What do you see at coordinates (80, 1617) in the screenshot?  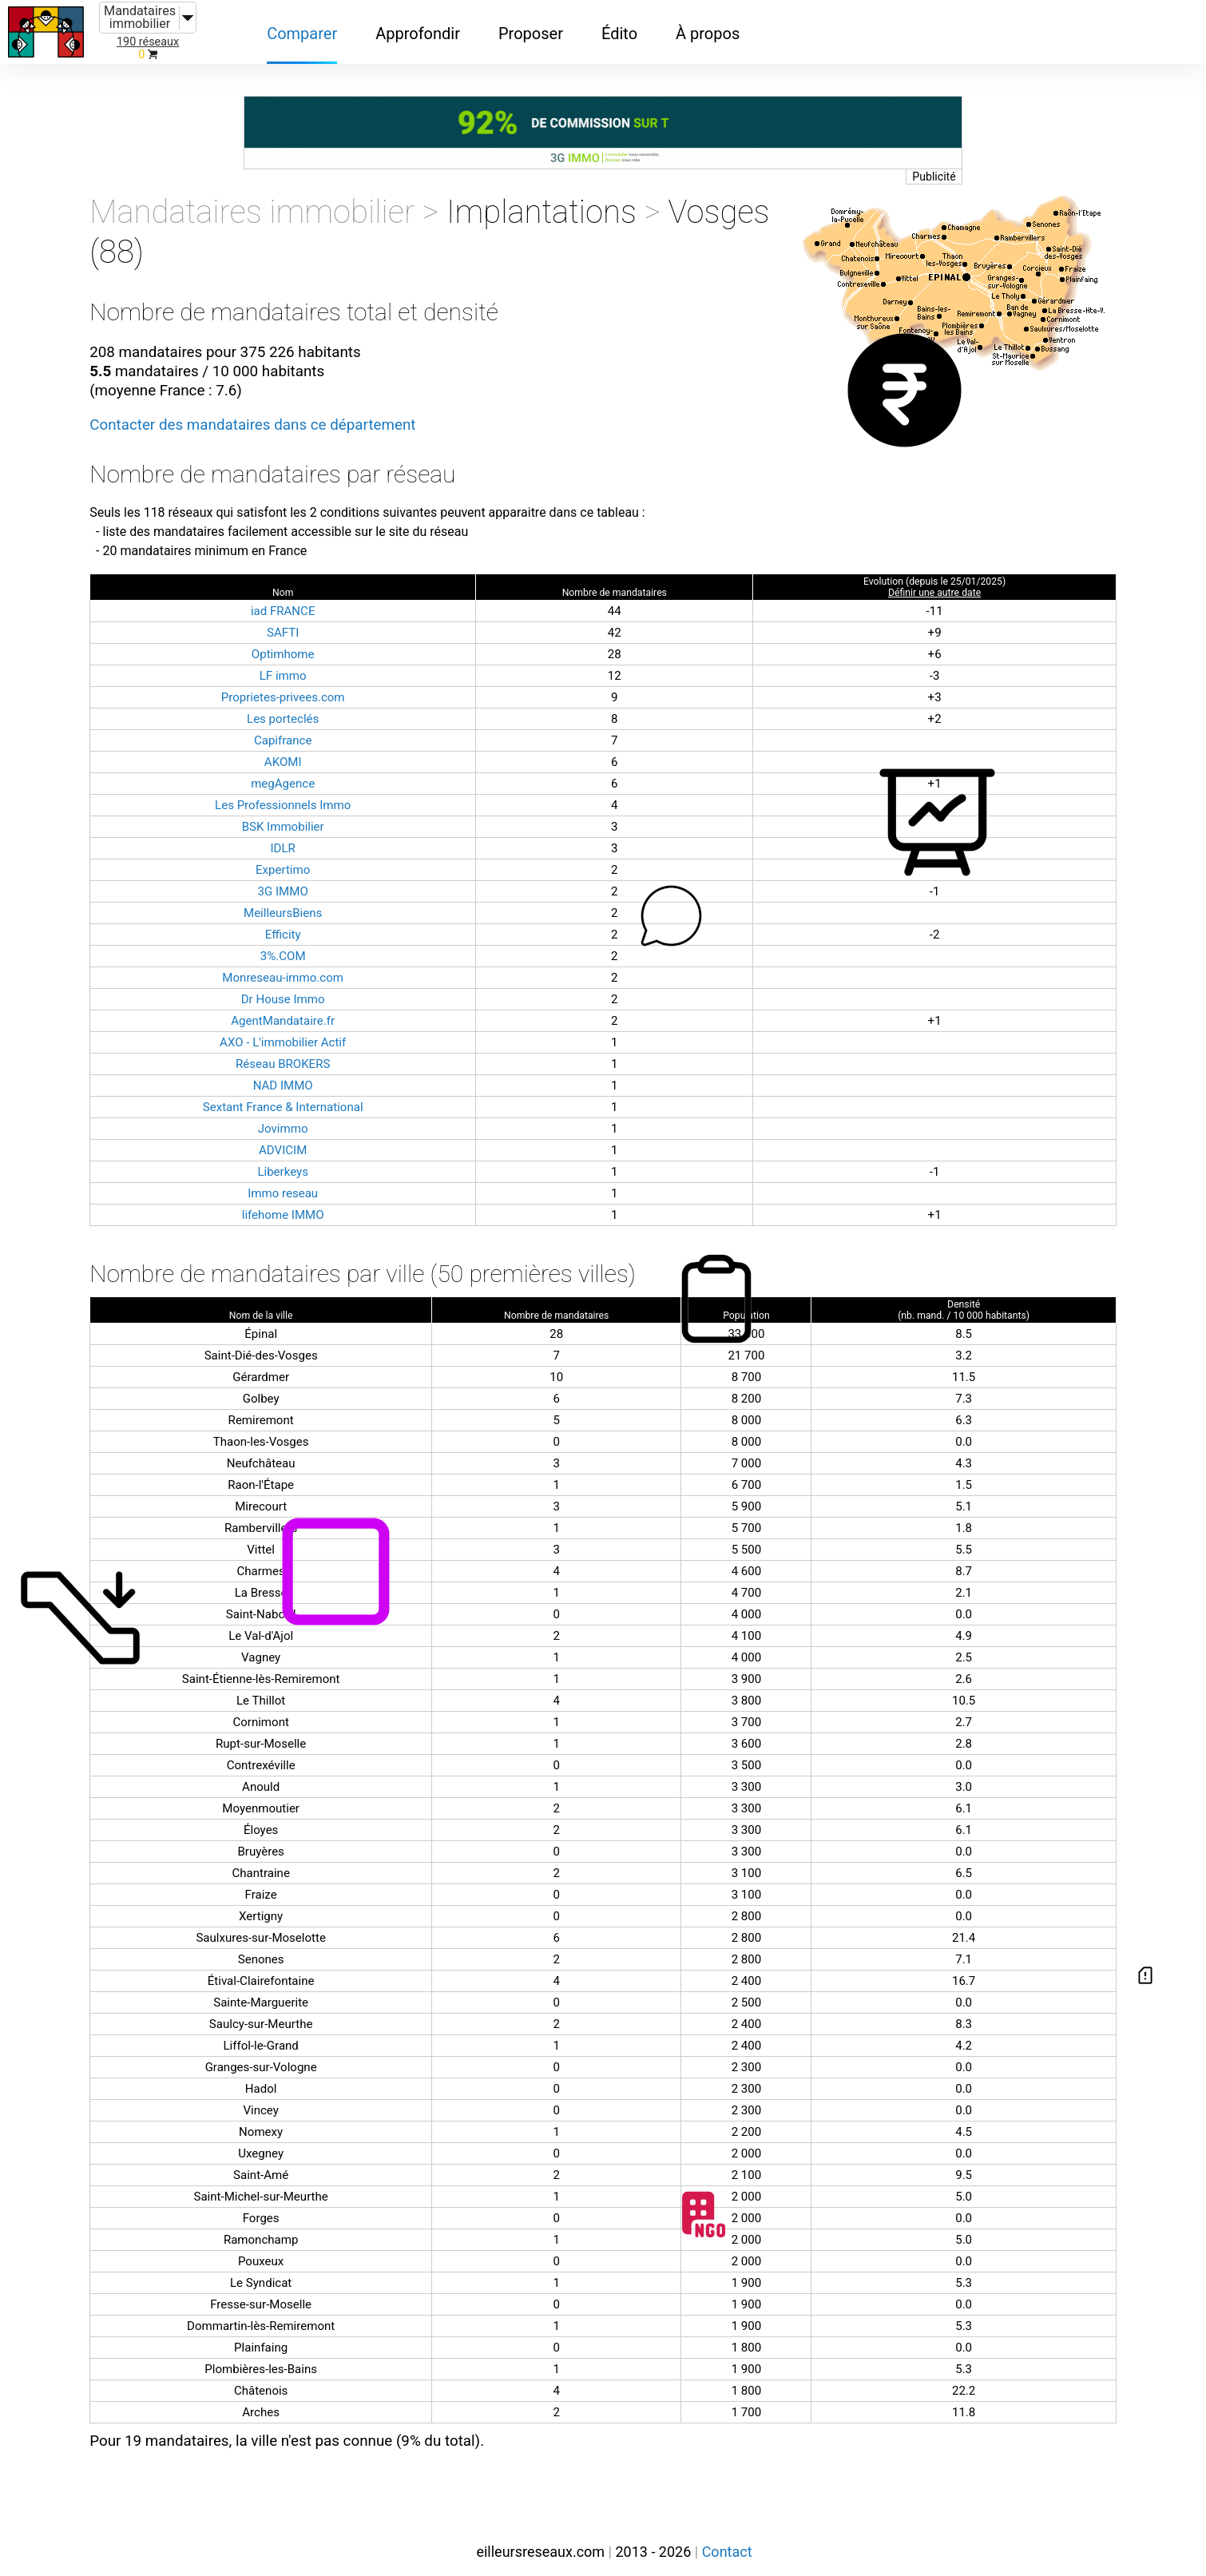 I see `indicates escalator going down` at bounding box center [80, 1617].